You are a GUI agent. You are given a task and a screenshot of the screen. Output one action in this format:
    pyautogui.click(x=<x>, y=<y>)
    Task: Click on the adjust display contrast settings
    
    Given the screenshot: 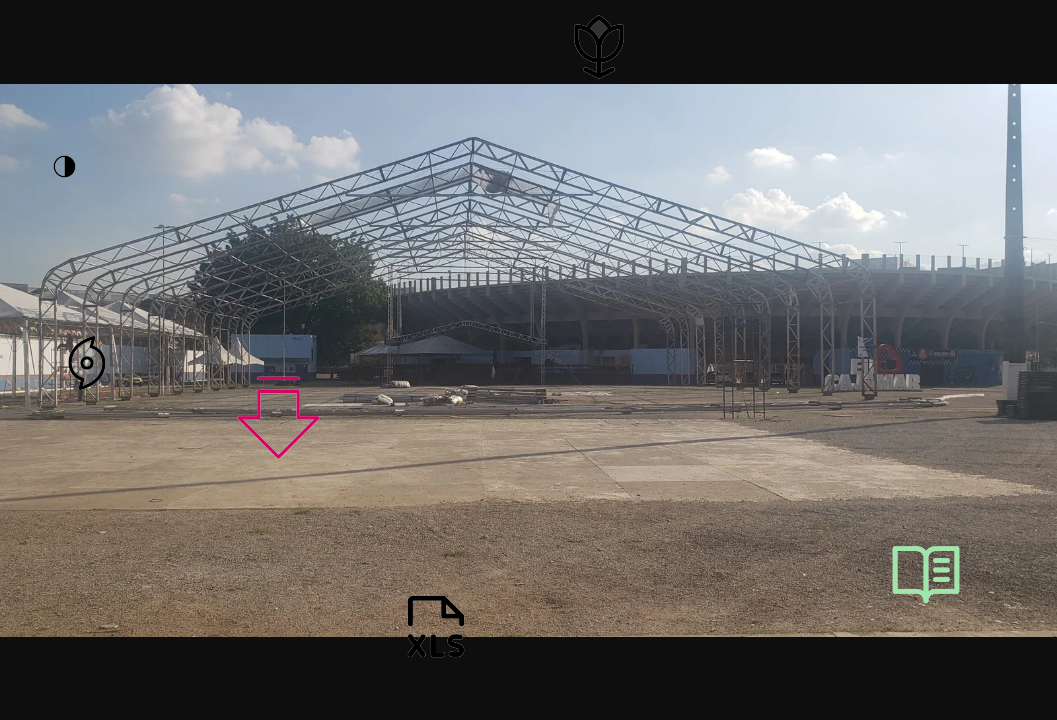 What is the action you would take?
    pyautogui.click(x=64, y=166)
    